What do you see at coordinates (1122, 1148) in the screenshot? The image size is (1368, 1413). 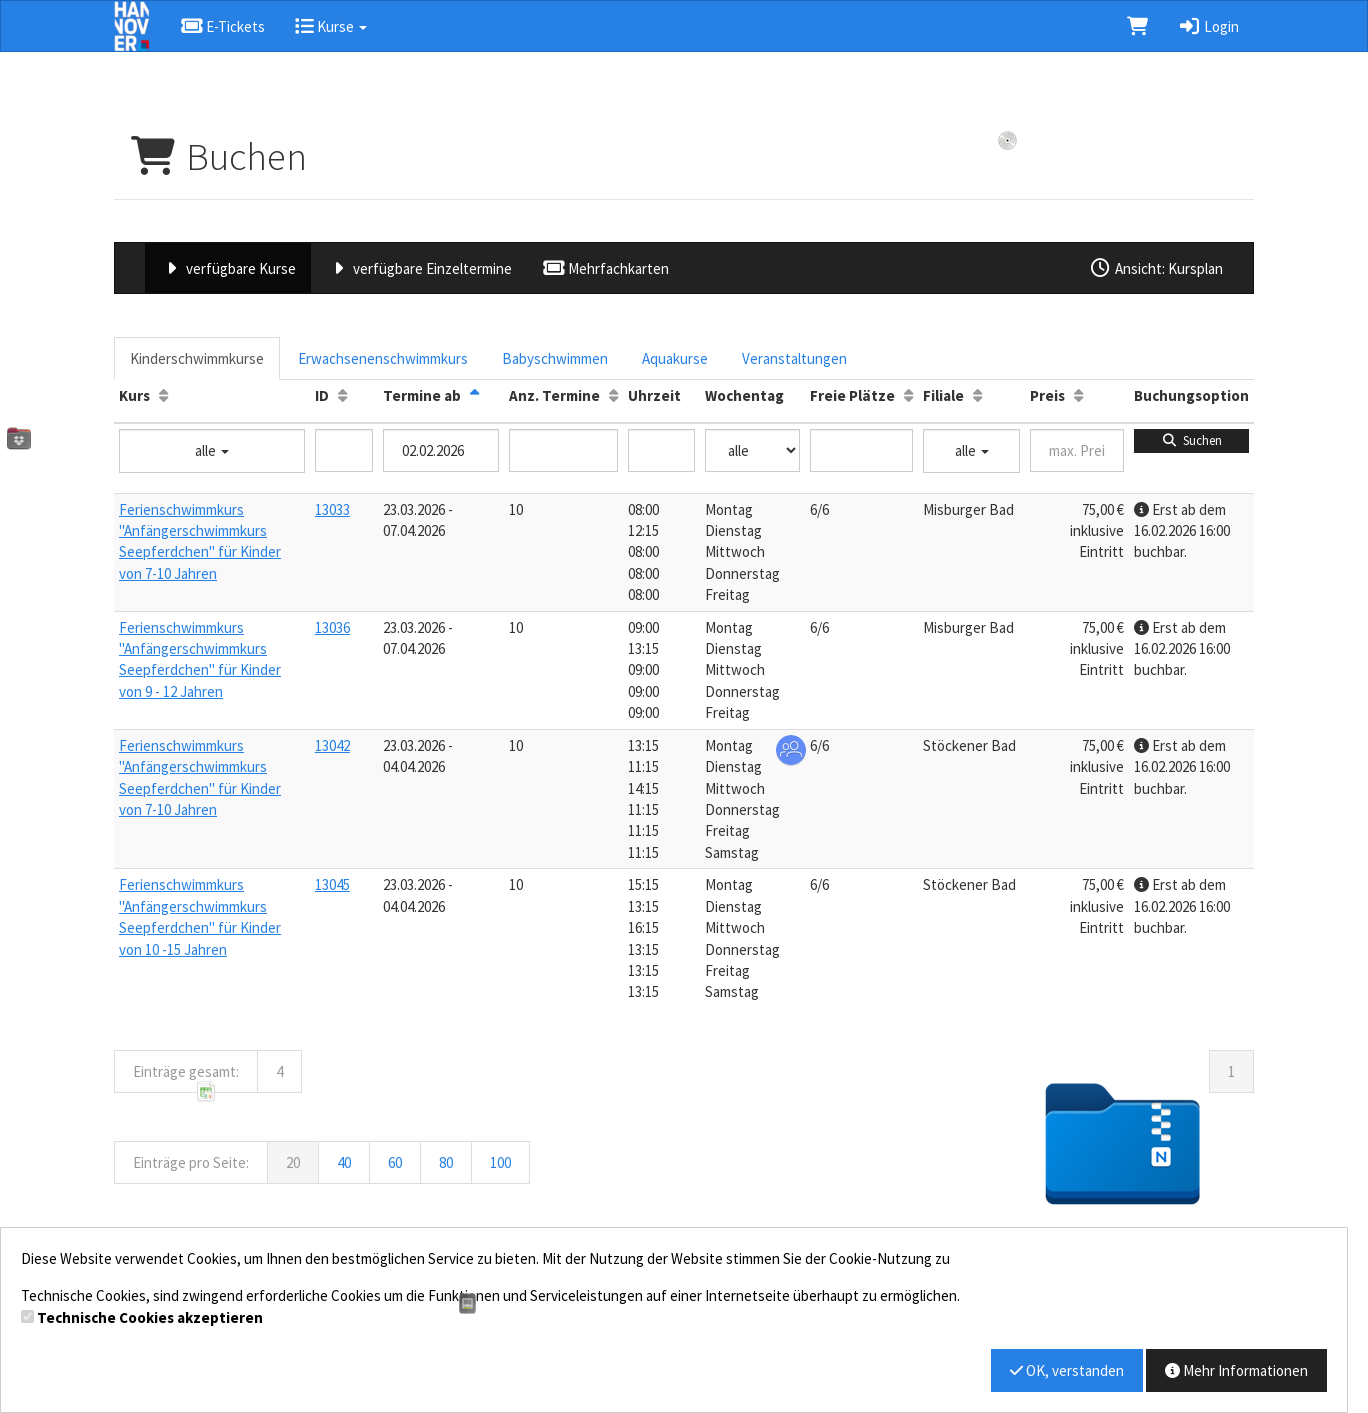 I see `open nanazip compressed archive folder` at bounding box center [1122, 1148].